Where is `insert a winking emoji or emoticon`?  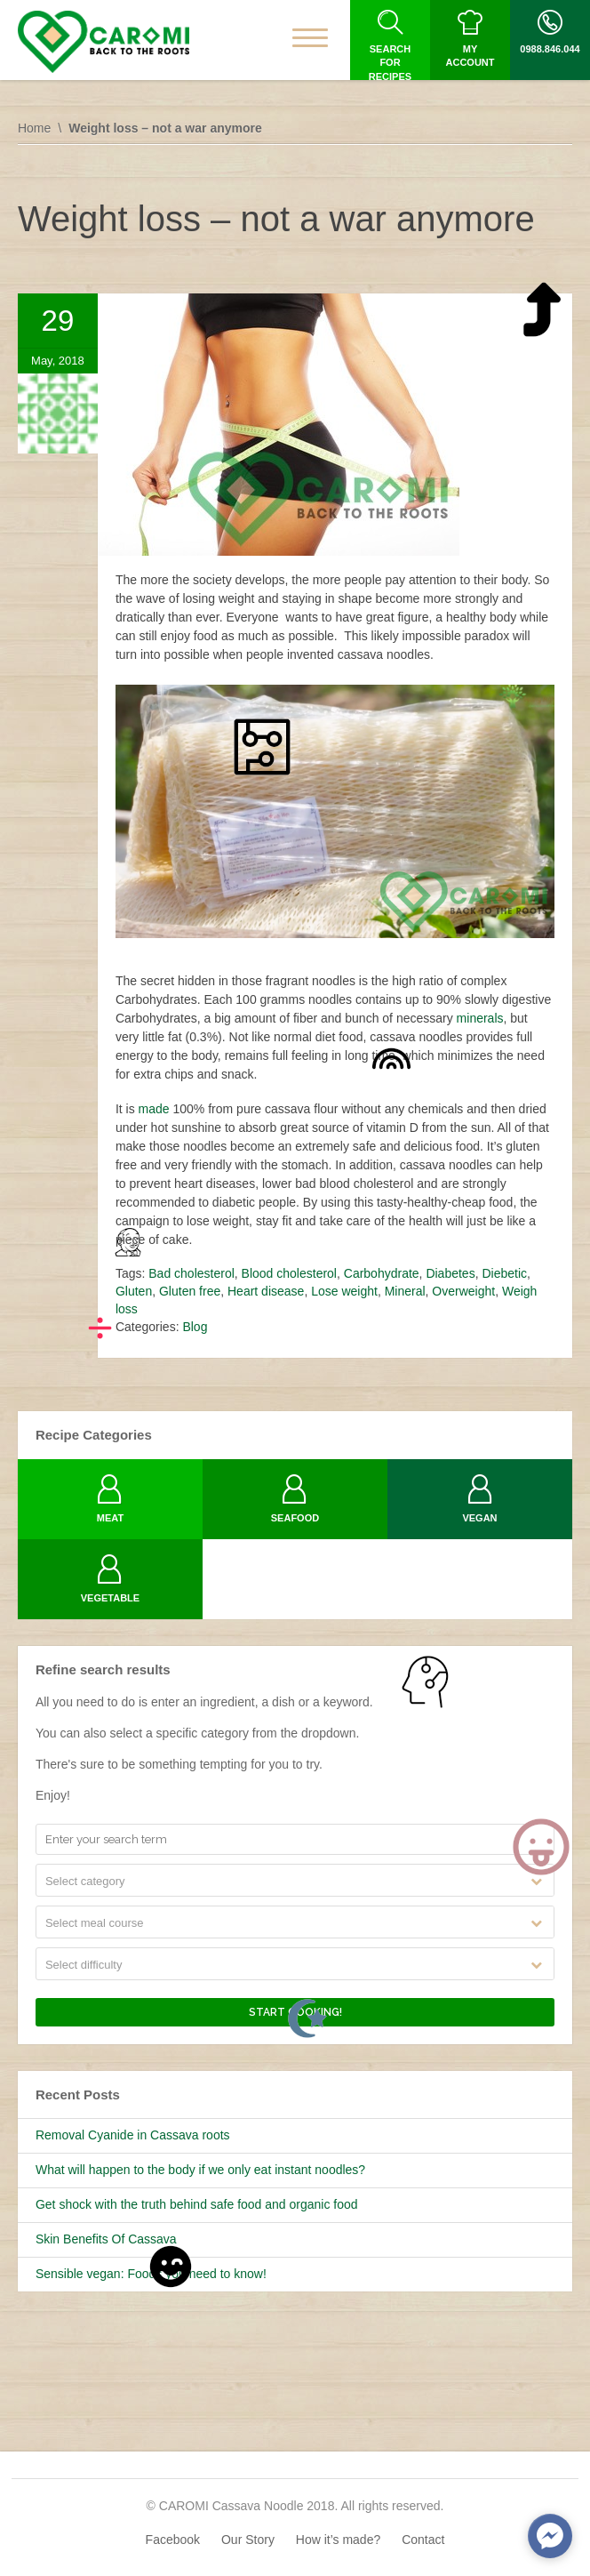 insert a winking emoji or emoticon is located at coordinates (171, 2267).